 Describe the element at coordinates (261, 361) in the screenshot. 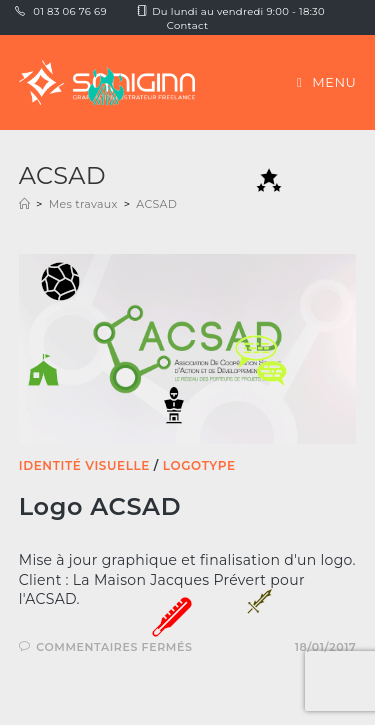

I see `open chat or messaging feature` at that location.